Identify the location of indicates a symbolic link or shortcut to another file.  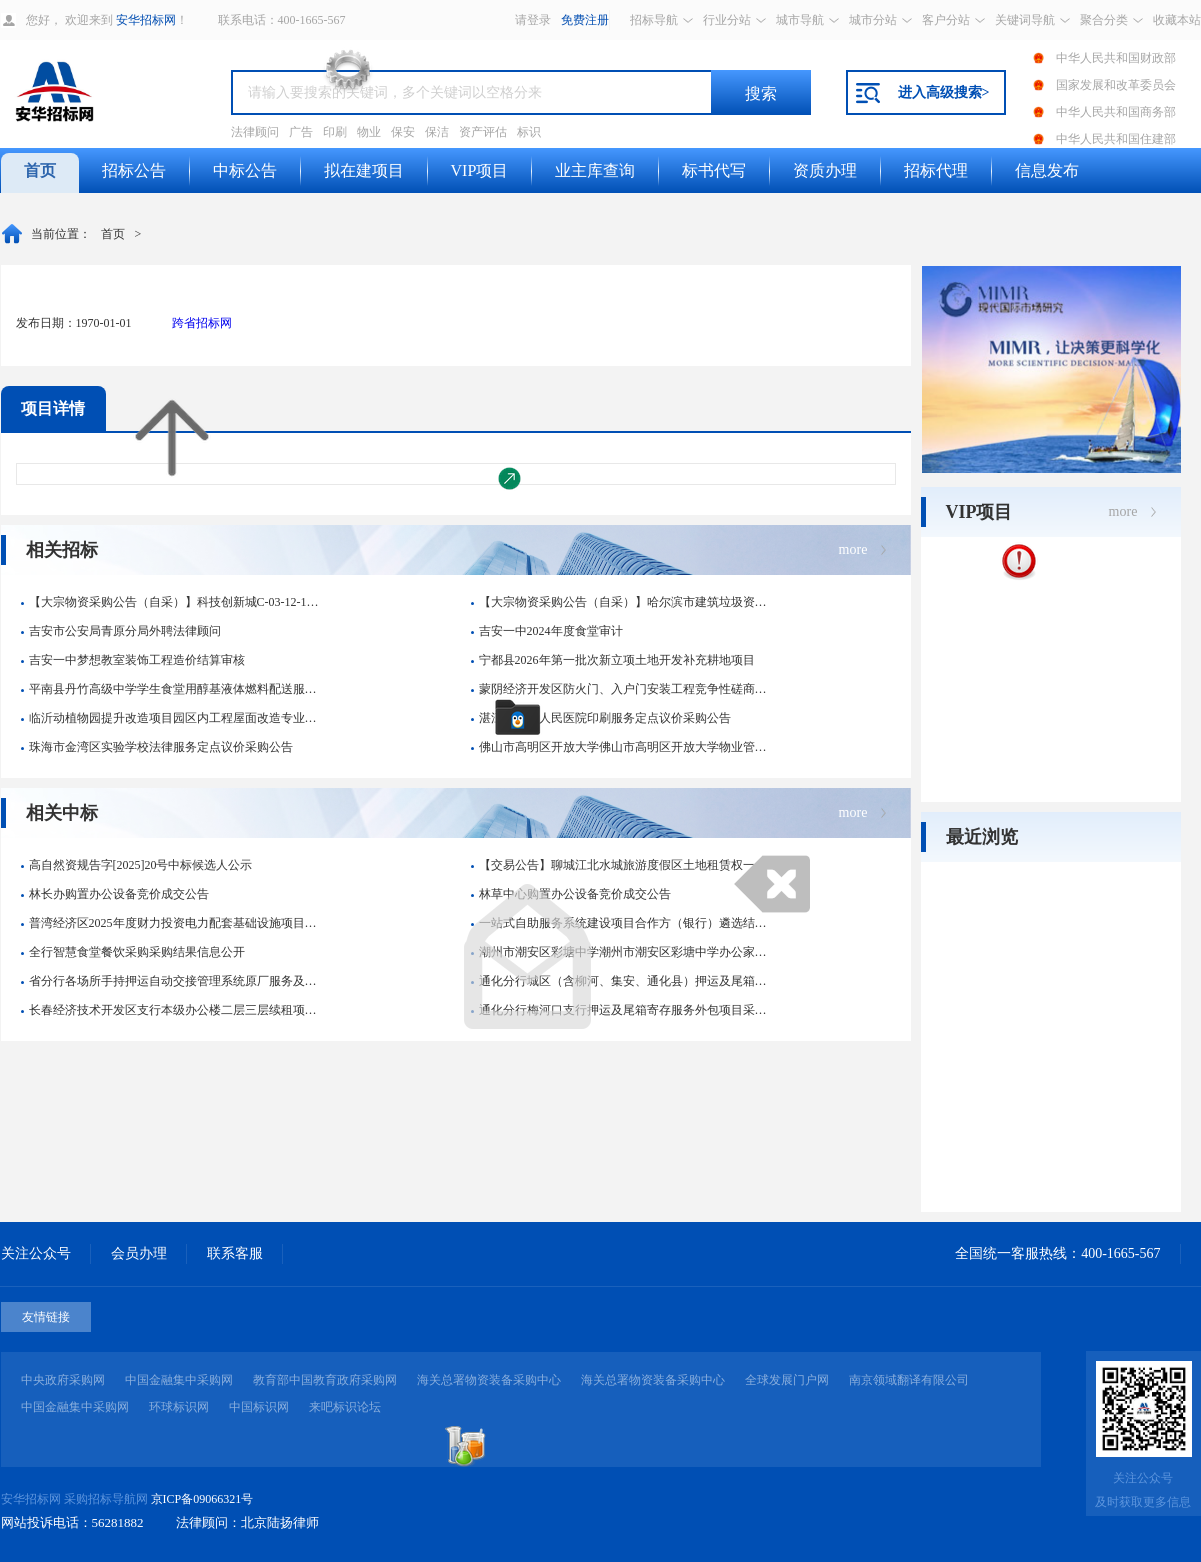
(509, 478).